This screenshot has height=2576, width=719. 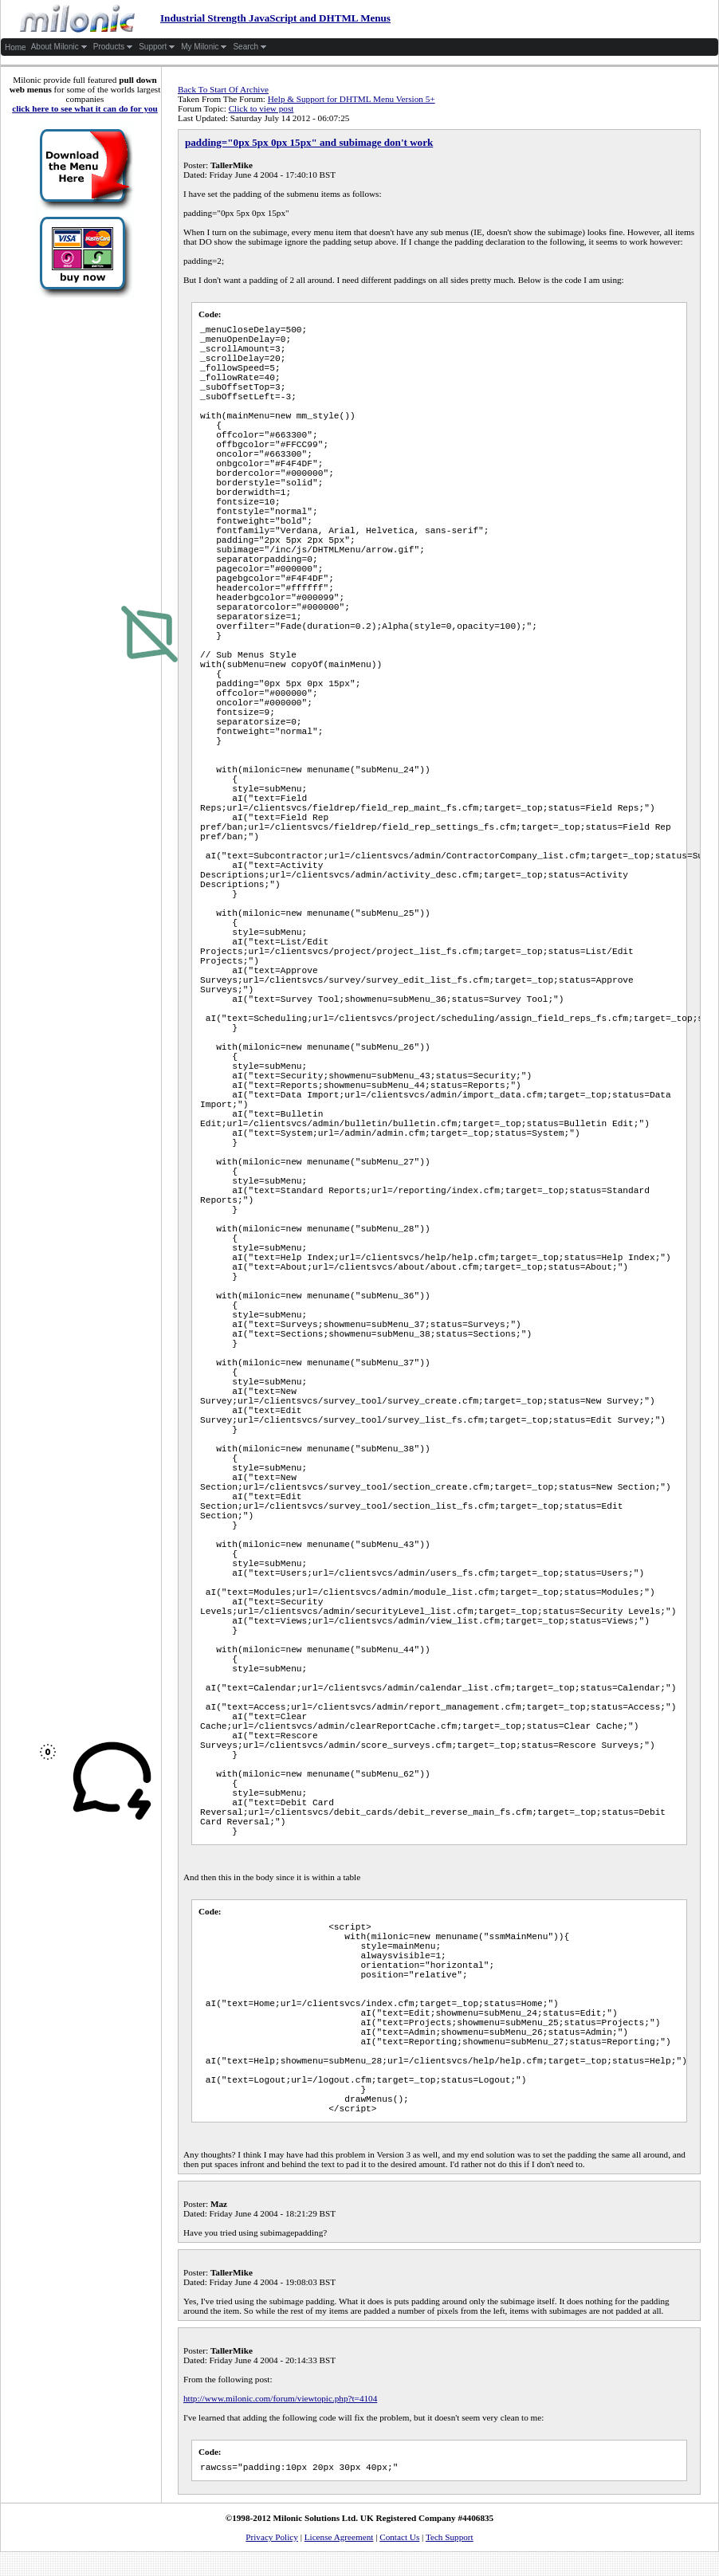 I want to click on disable perspective view mode, so click(x=149, y=634).